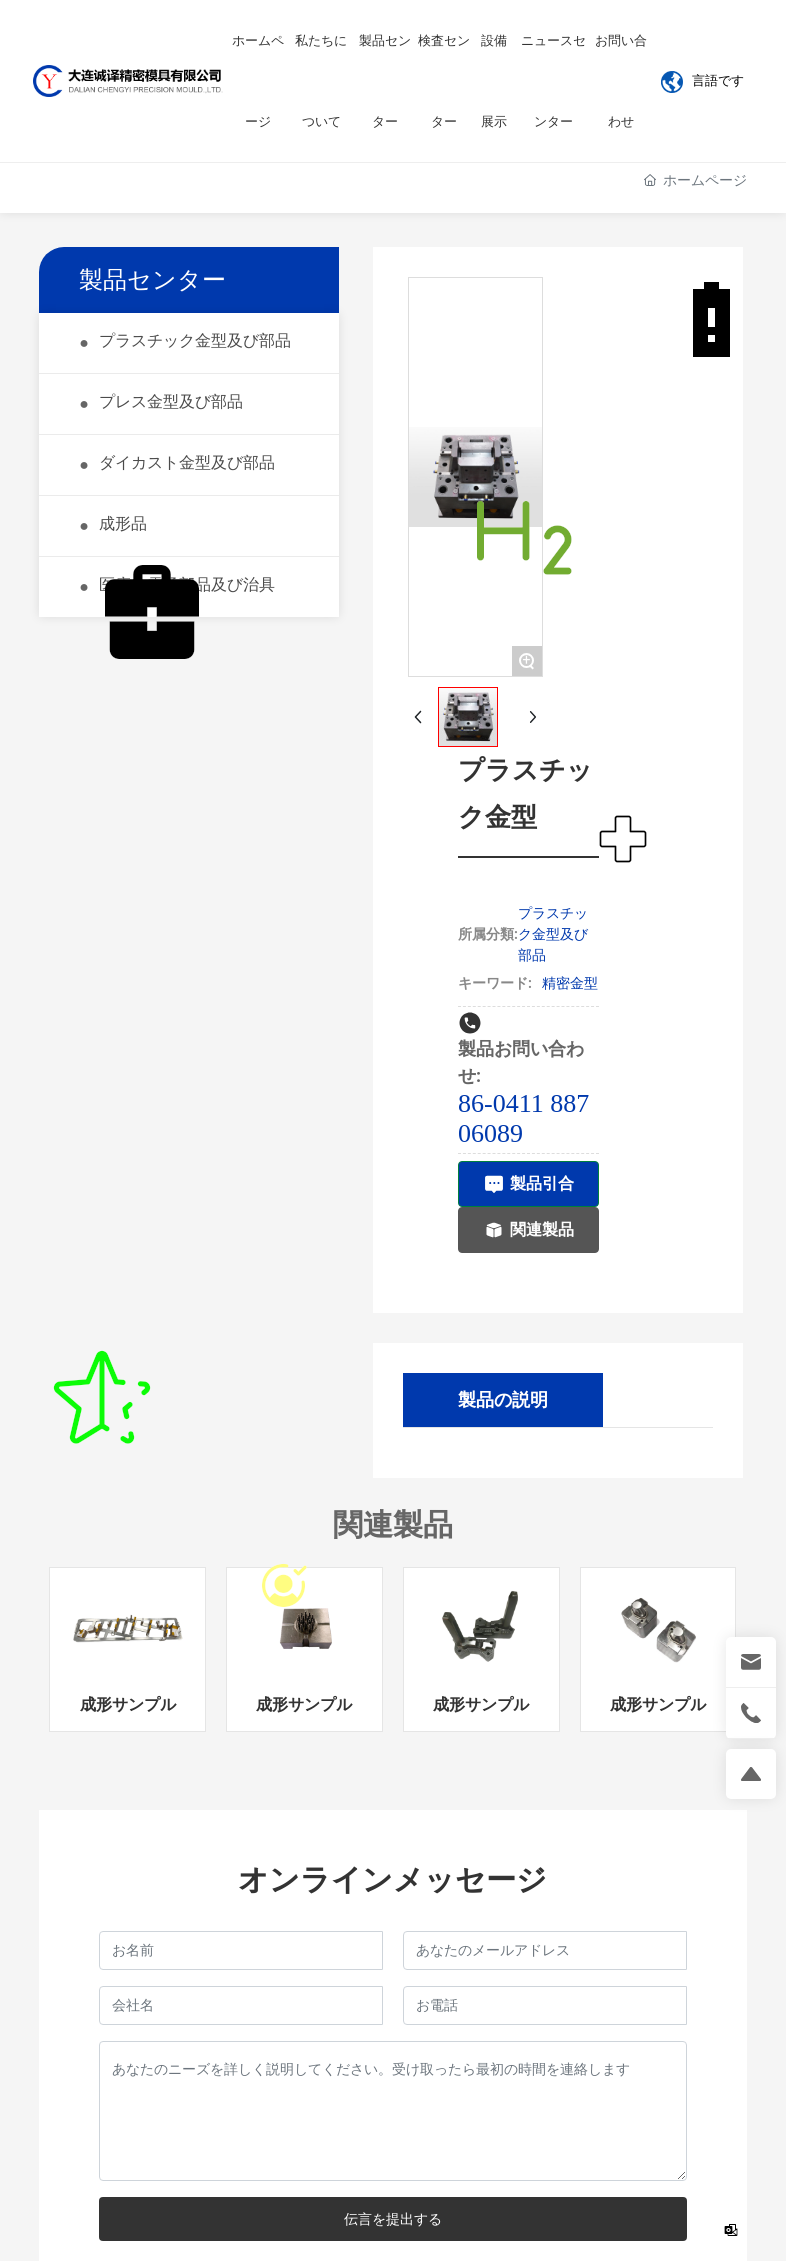 The width and height of the screenshot is (786, 2261). Describe the element at coordinates (623, 839) in the screenshot. I see `access first aid or medical help information` at that location.